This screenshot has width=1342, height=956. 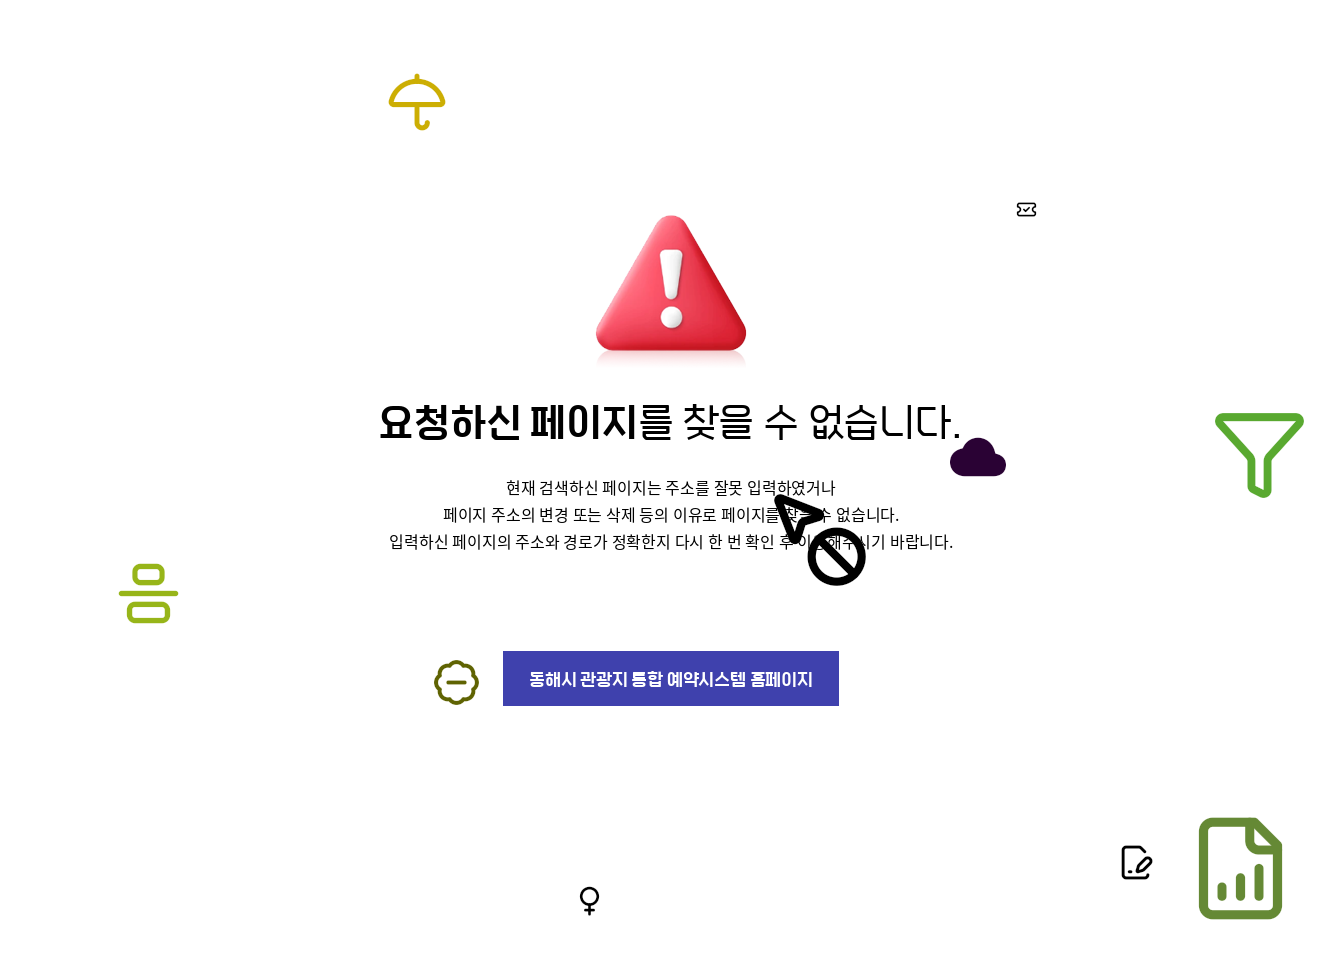 What do you see at coordinates (417, 102) in the screenshot?
I see `view weather protection or rain forecast` at bounding box center [417, 102].